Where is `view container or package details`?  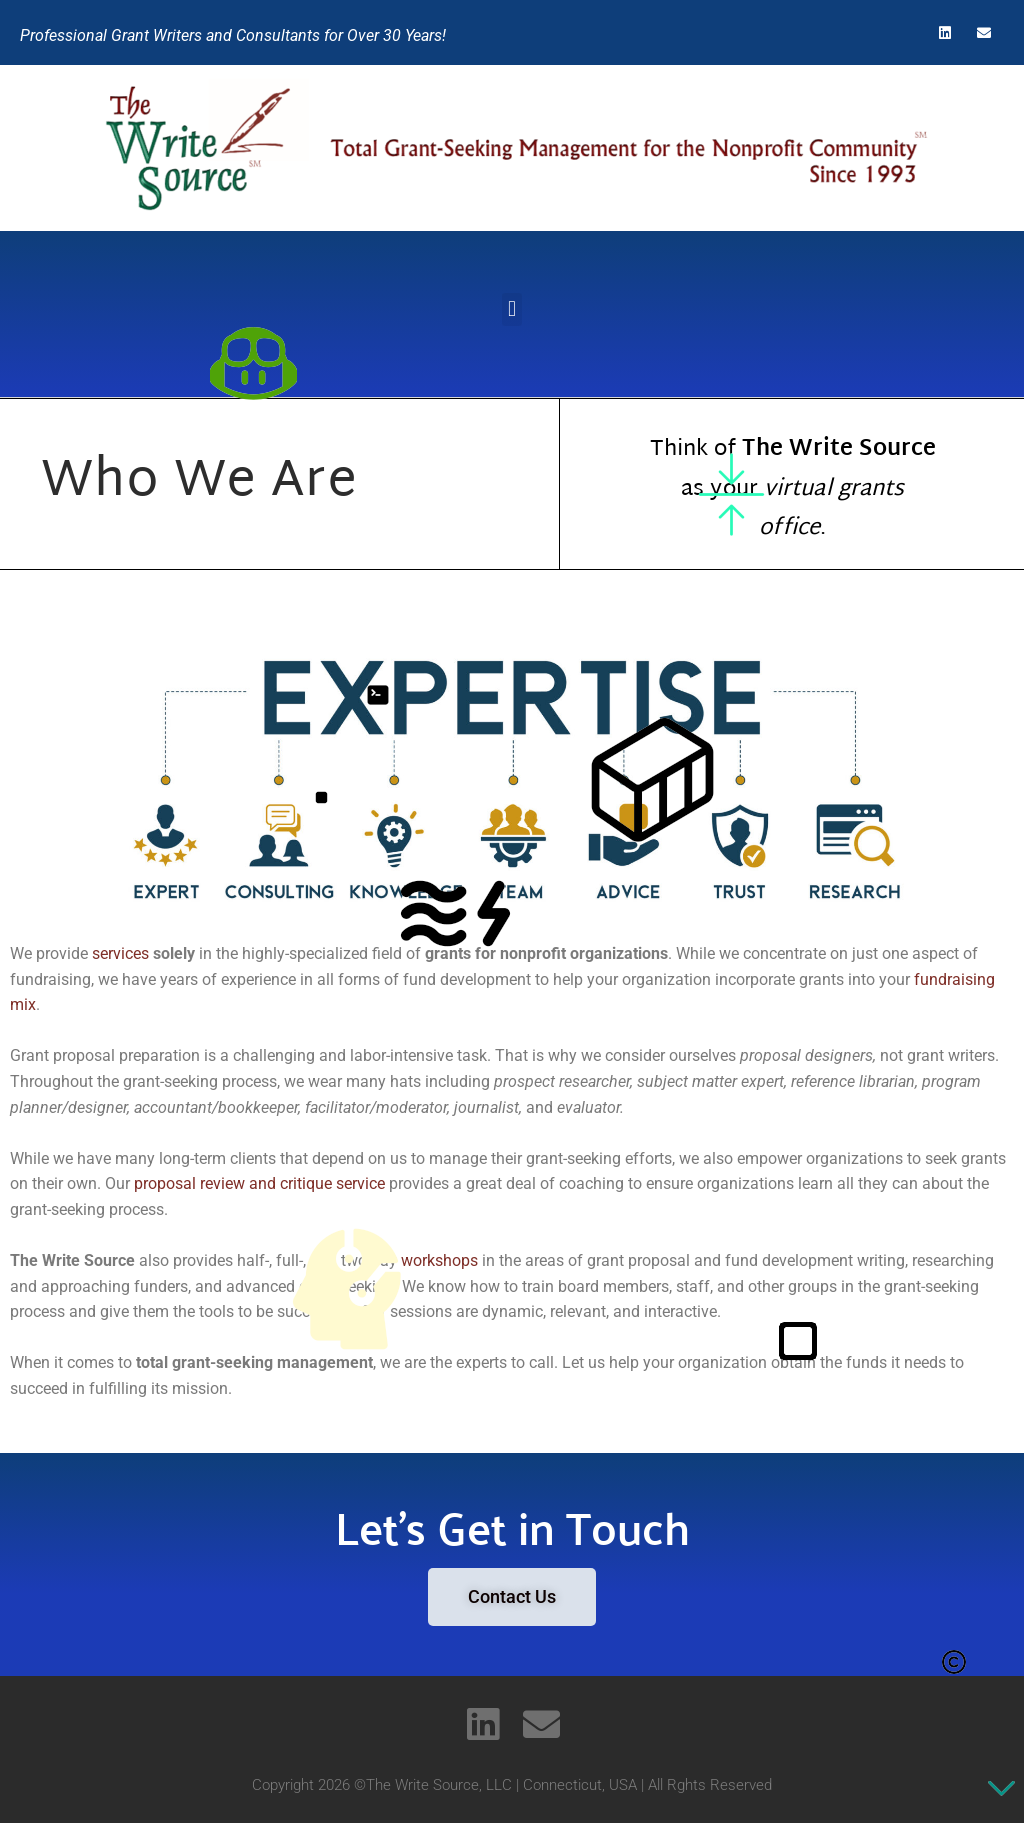
view container or package details is located at coordinates (652, 779).